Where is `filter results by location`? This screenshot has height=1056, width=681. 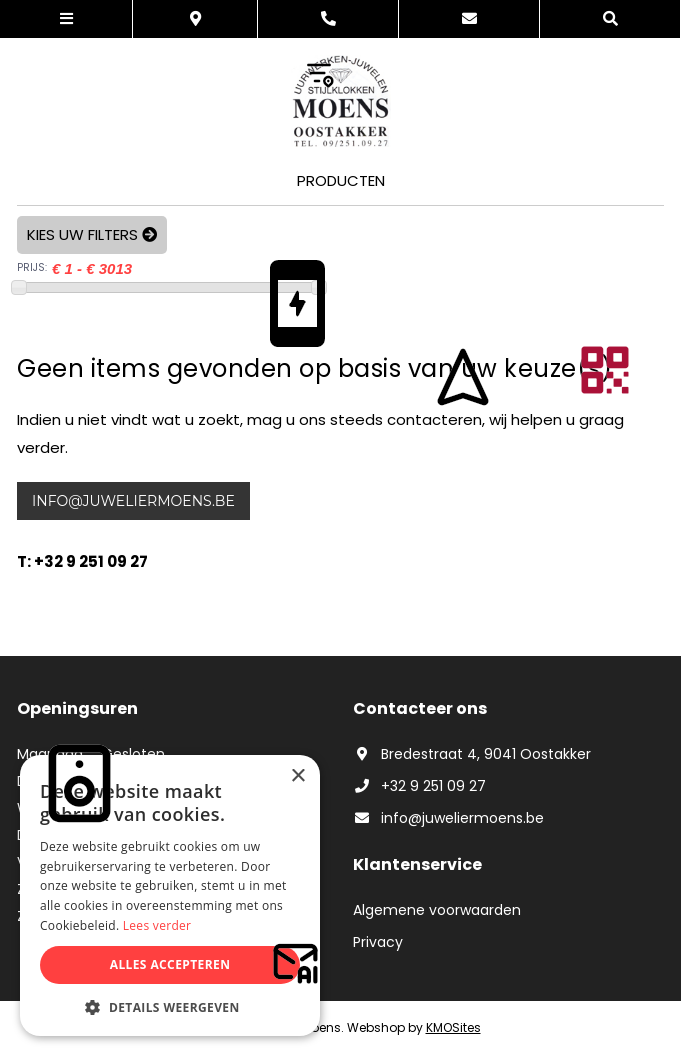 filter results by location is located at coordinates (319, 73).